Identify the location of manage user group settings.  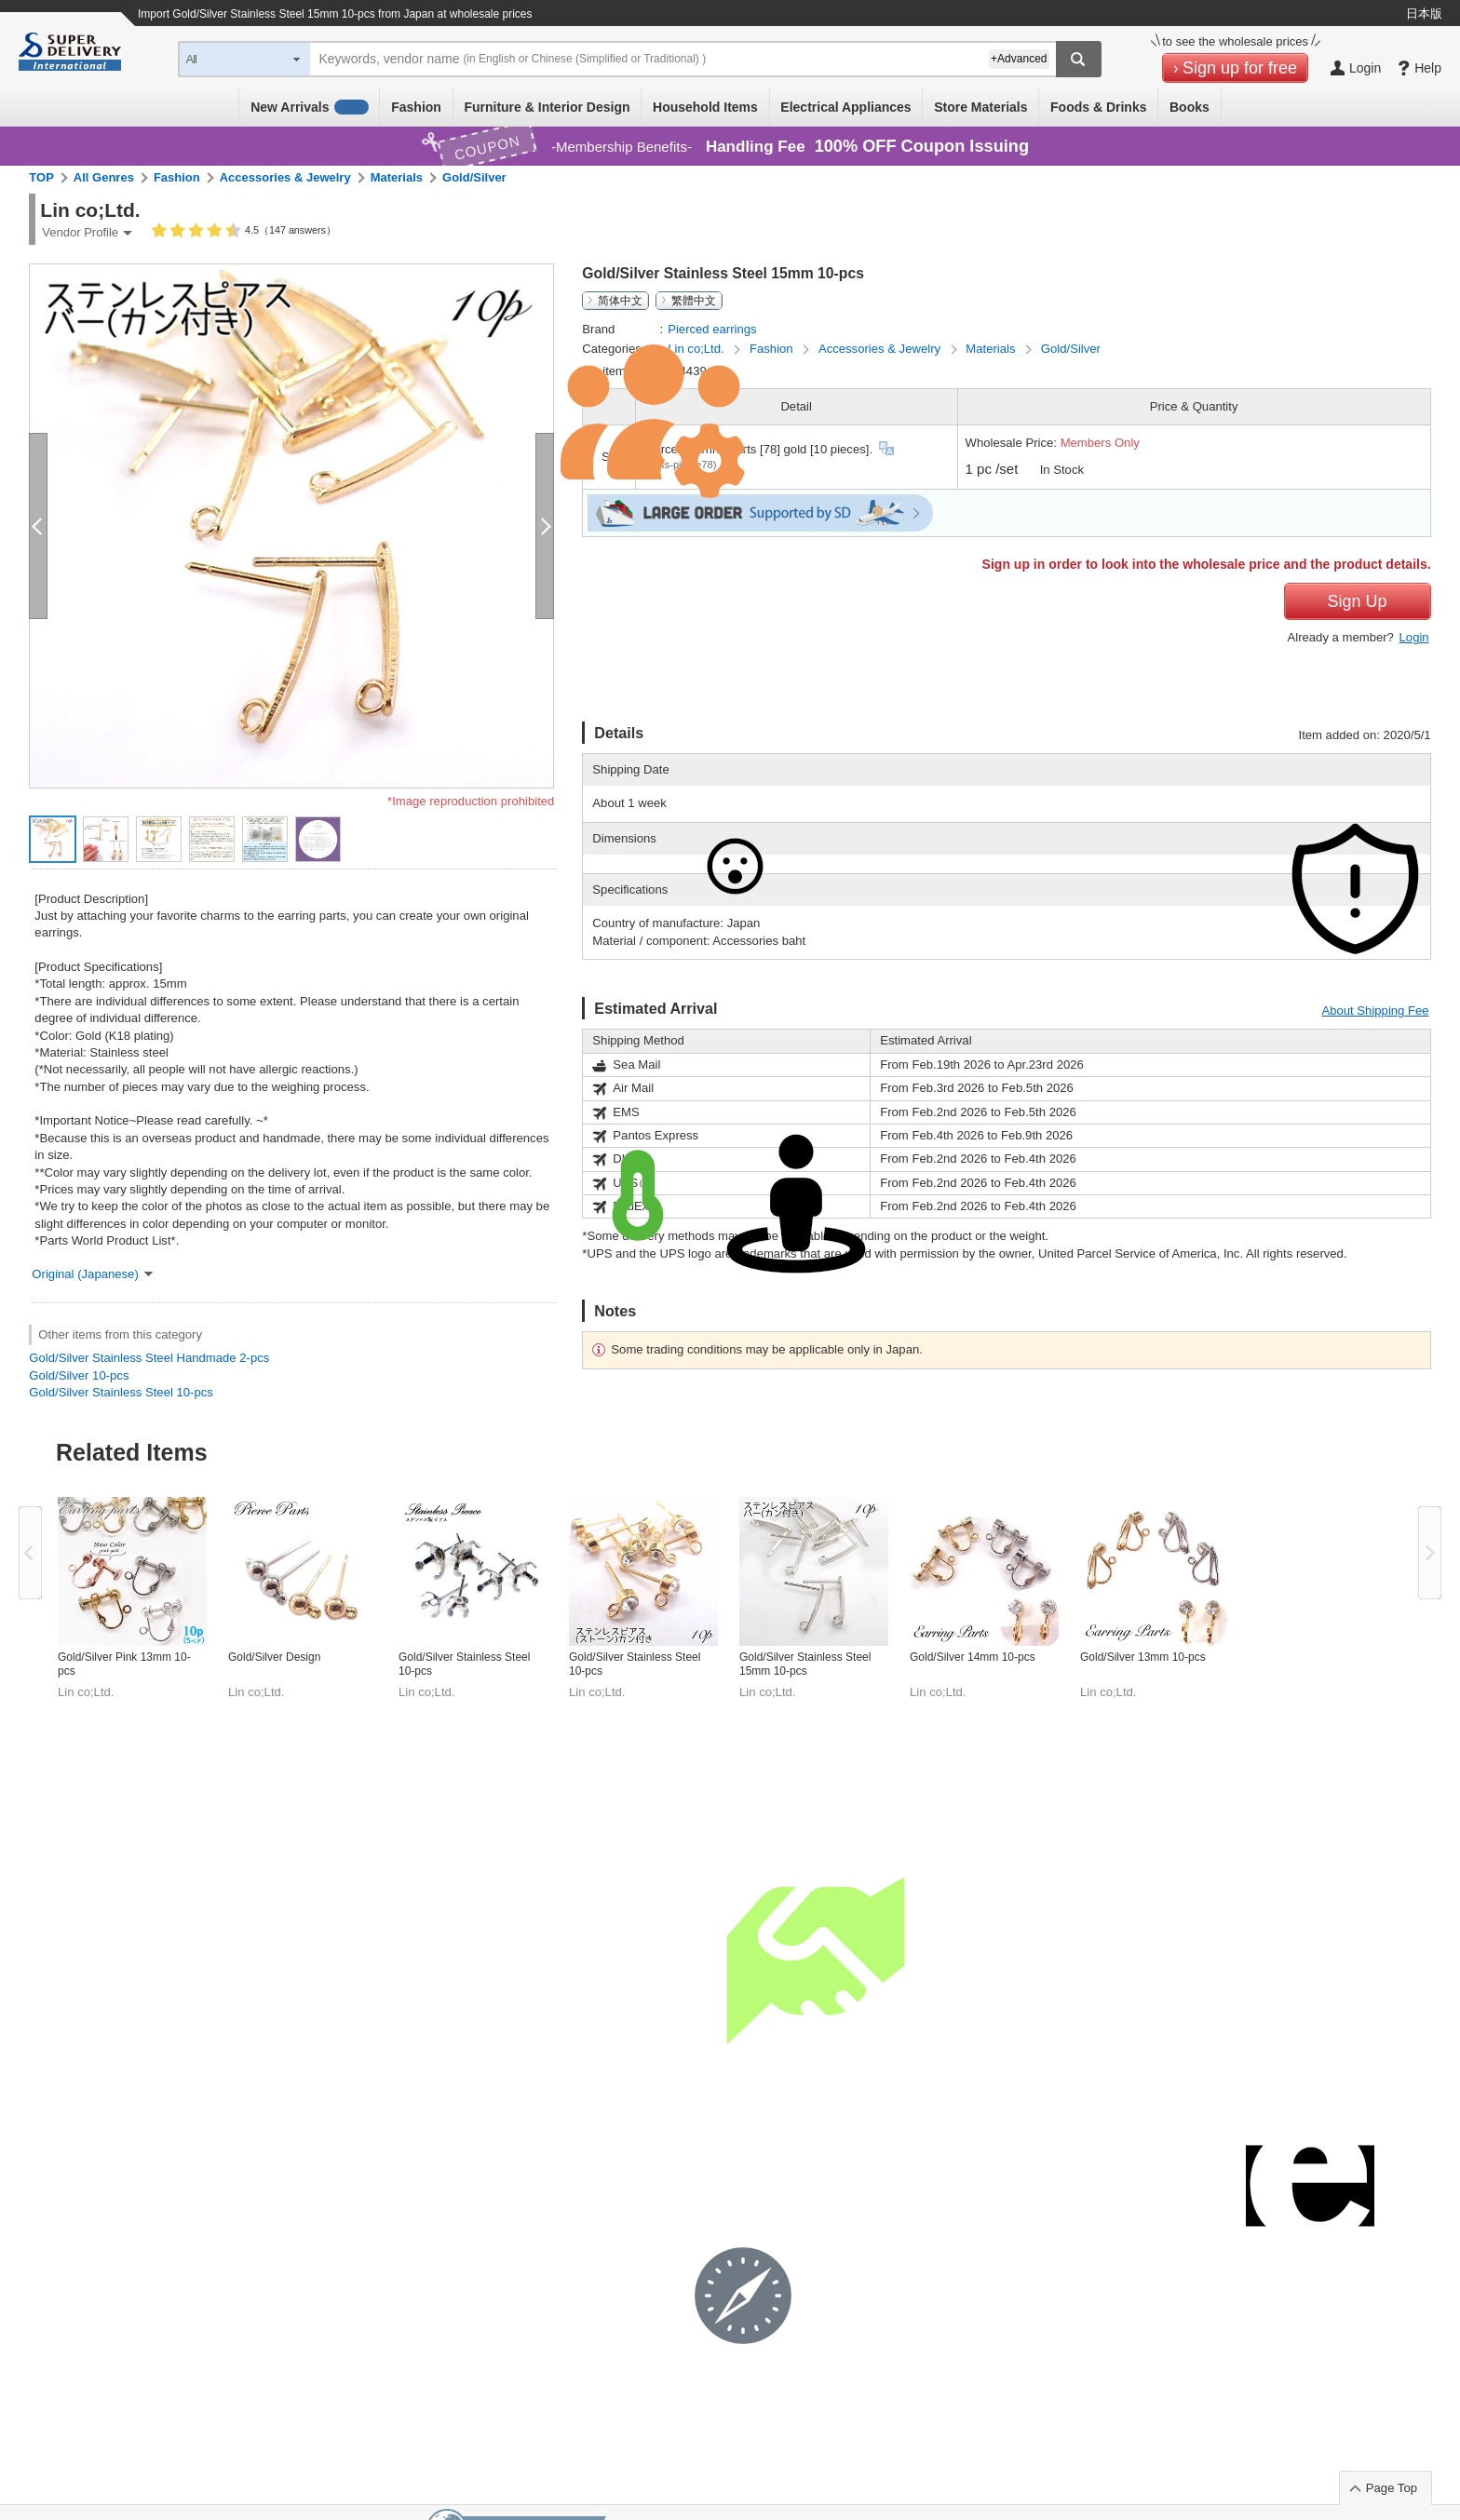
(654, 414).